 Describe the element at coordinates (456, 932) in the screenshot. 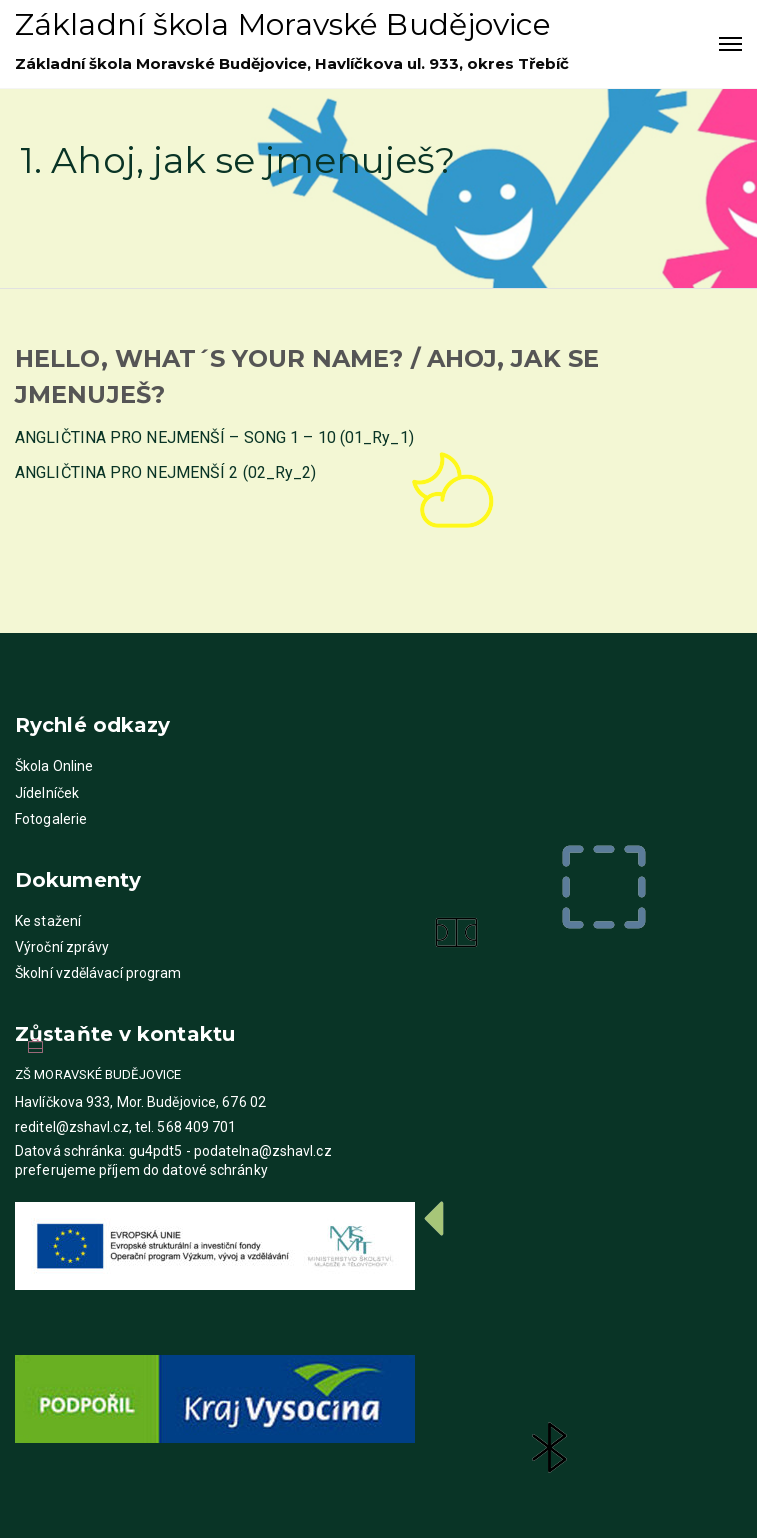

I see `view basketball court availability` at that location.